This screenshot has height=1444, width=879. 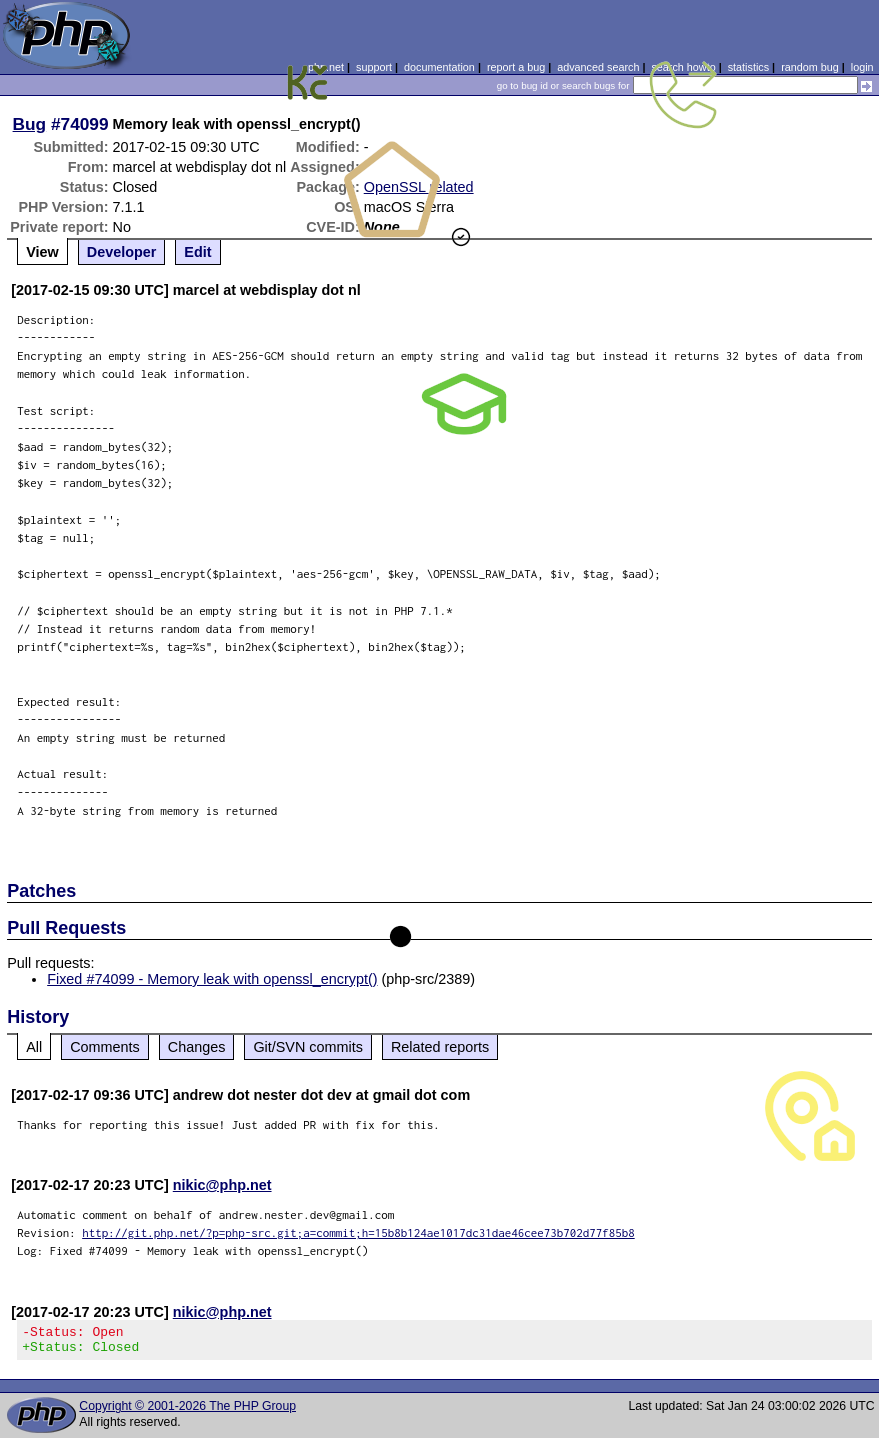 I want to click on indicates an unread notification or new item, so click(x=400, y=936).